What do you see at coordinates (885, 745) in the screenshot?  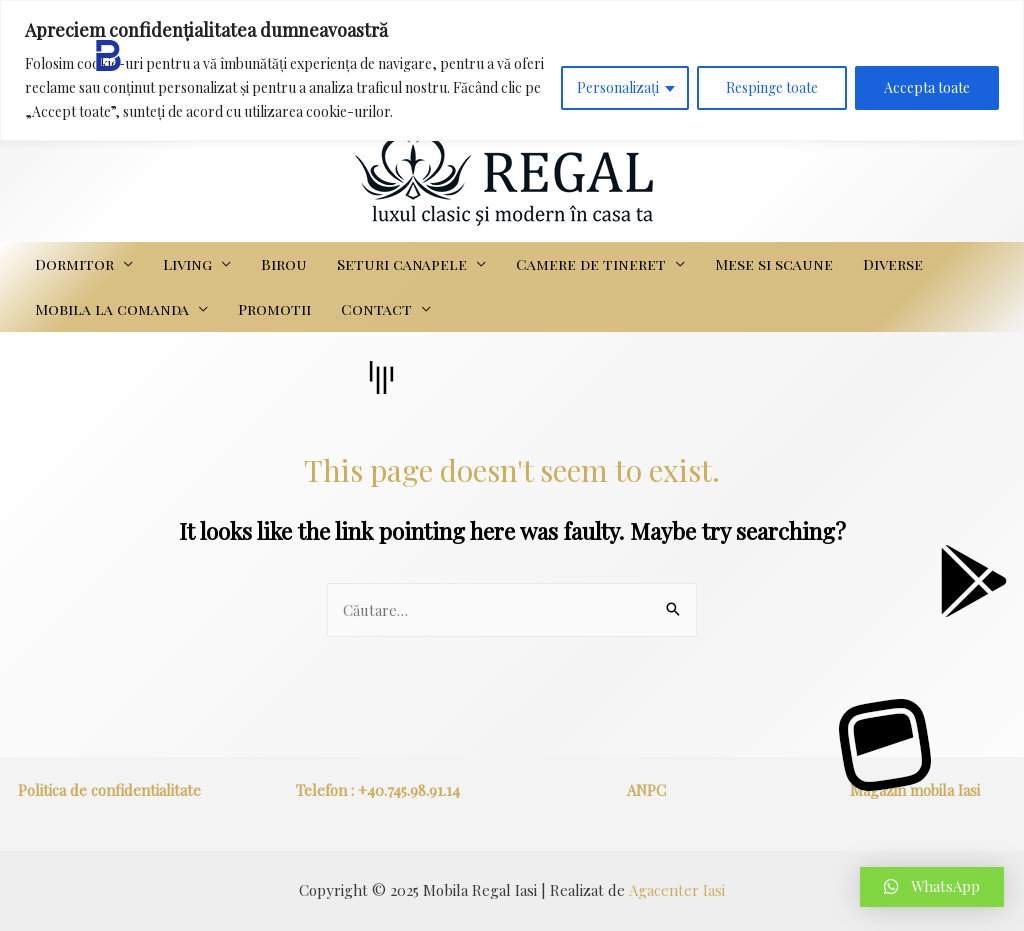 I see `headless ui component library logo` at bounding box center [885, 745].